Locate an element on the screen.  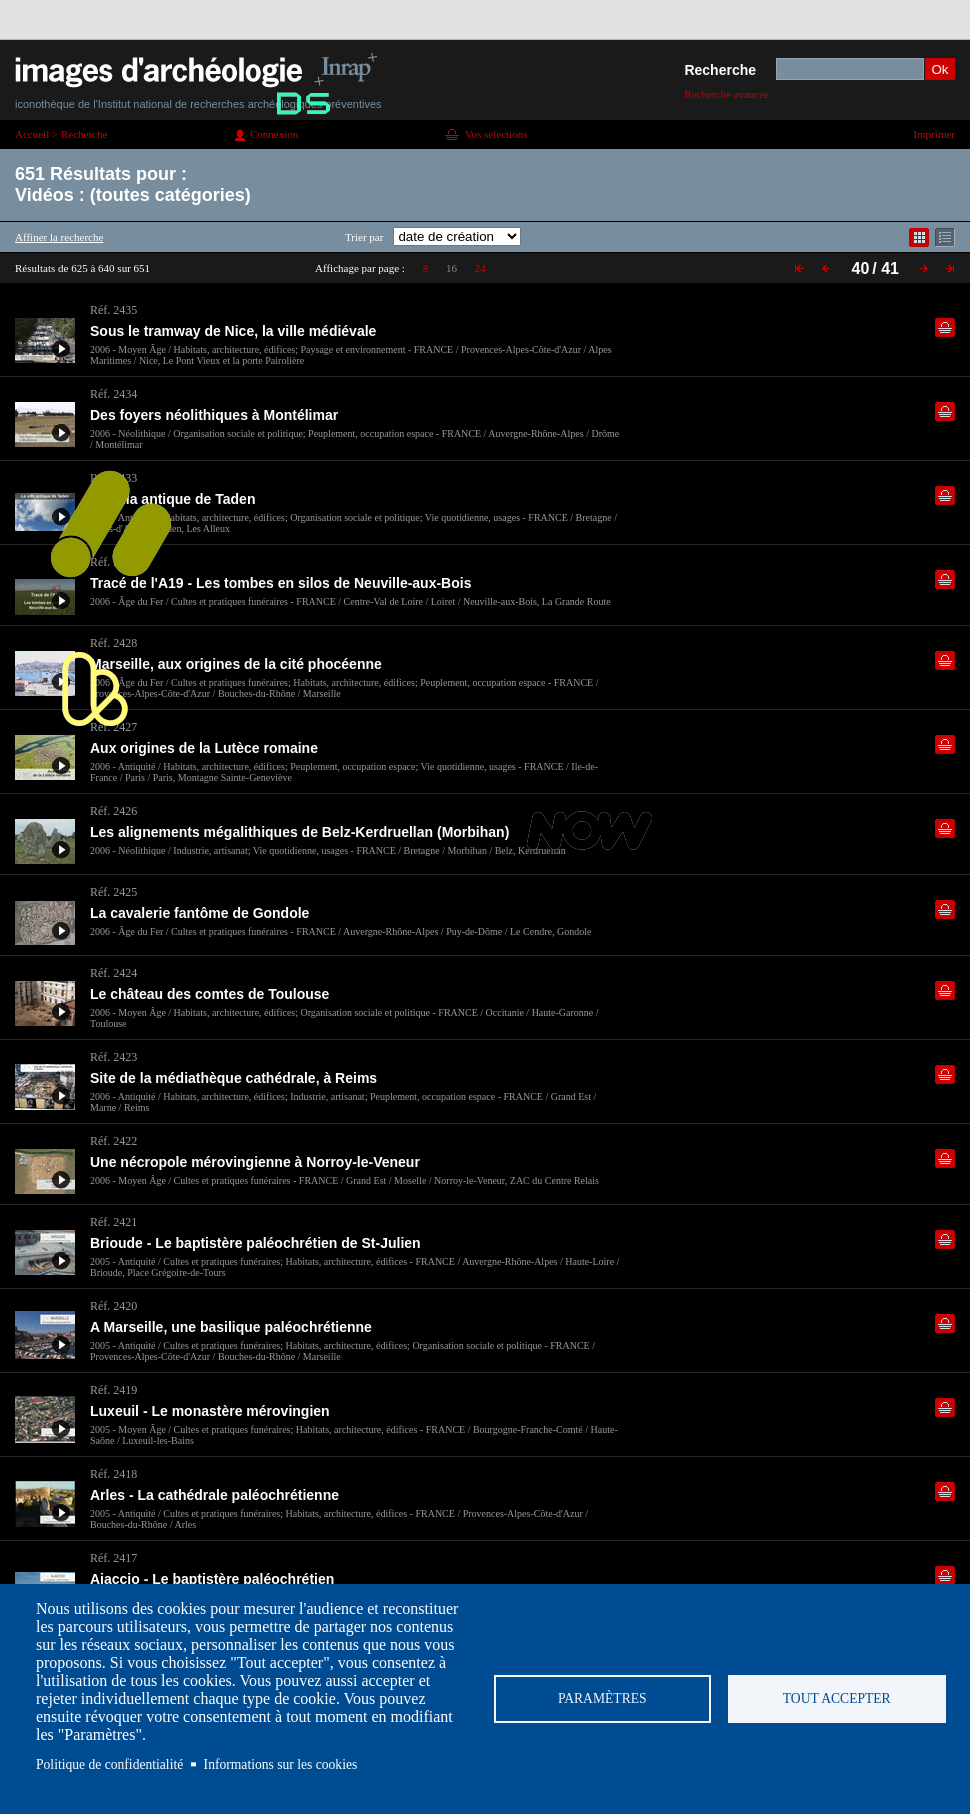
open the Kleinanzeigen app is located at coordinates (95, 689).